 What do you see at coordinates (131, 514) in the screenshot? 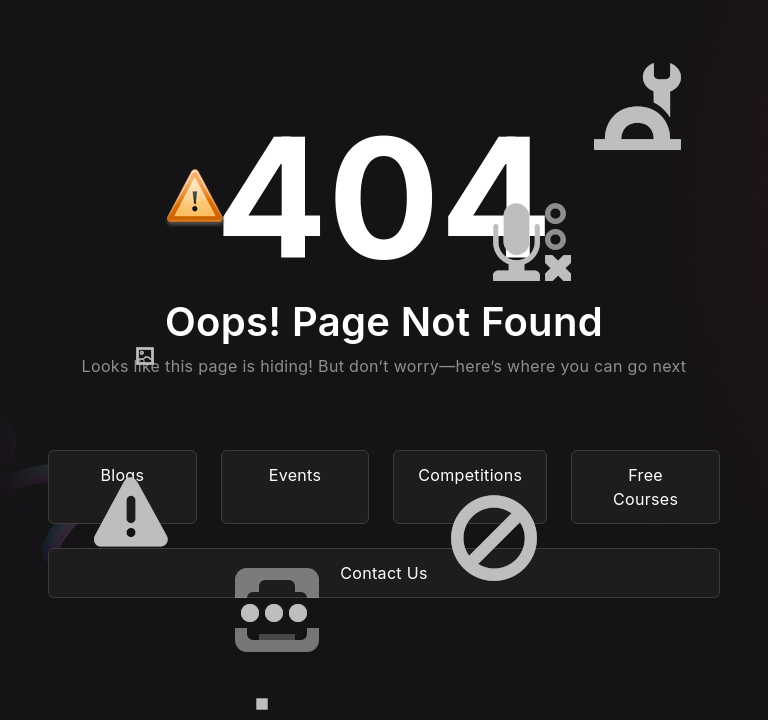
I see `indicates a warning or caution in a dialog` at bounding box center [131, 514].